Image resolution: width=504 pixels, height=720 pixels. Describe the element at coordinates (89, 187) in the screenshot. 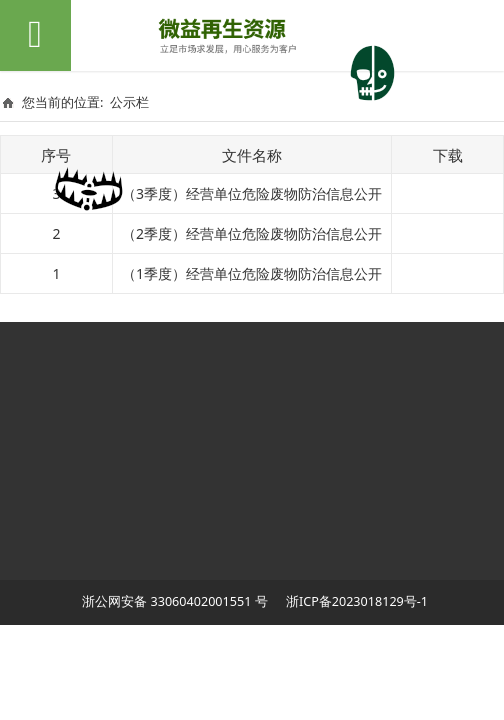

I see `set a trap for enemies or animals` at that location.